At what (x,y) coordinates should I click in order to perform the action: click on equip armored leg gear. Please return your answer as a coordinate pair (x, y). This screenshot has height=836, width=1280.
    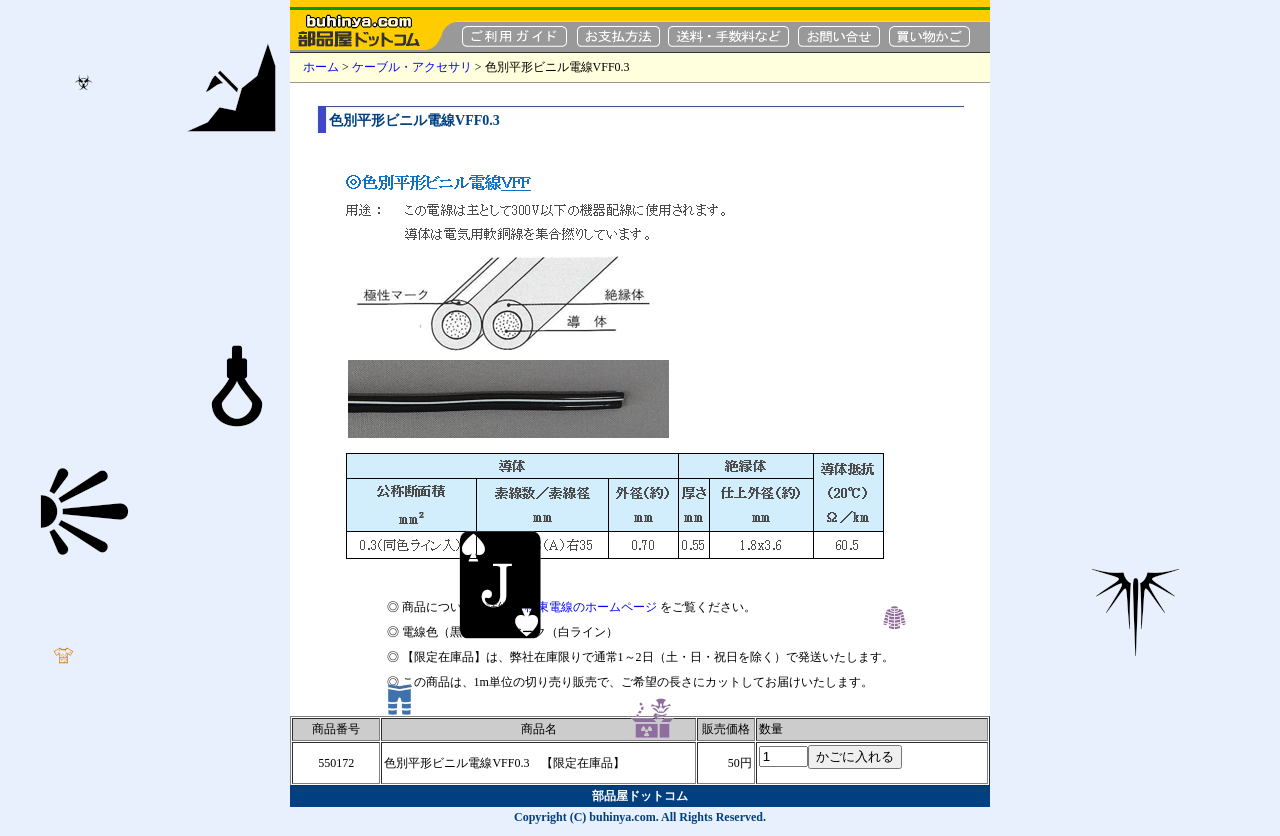
    Looking at the image, I should click on (399, 699).